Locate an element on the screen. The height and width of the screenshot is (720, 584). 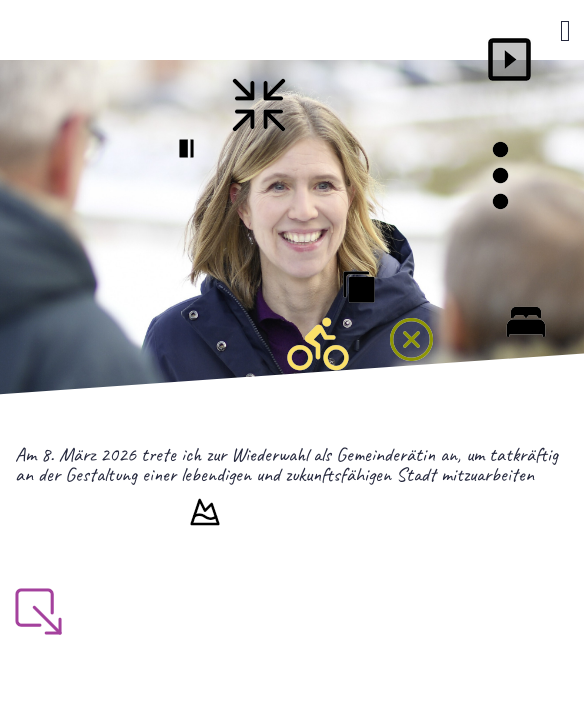
start a slideshow presentation is located at coordinates (509, 59).